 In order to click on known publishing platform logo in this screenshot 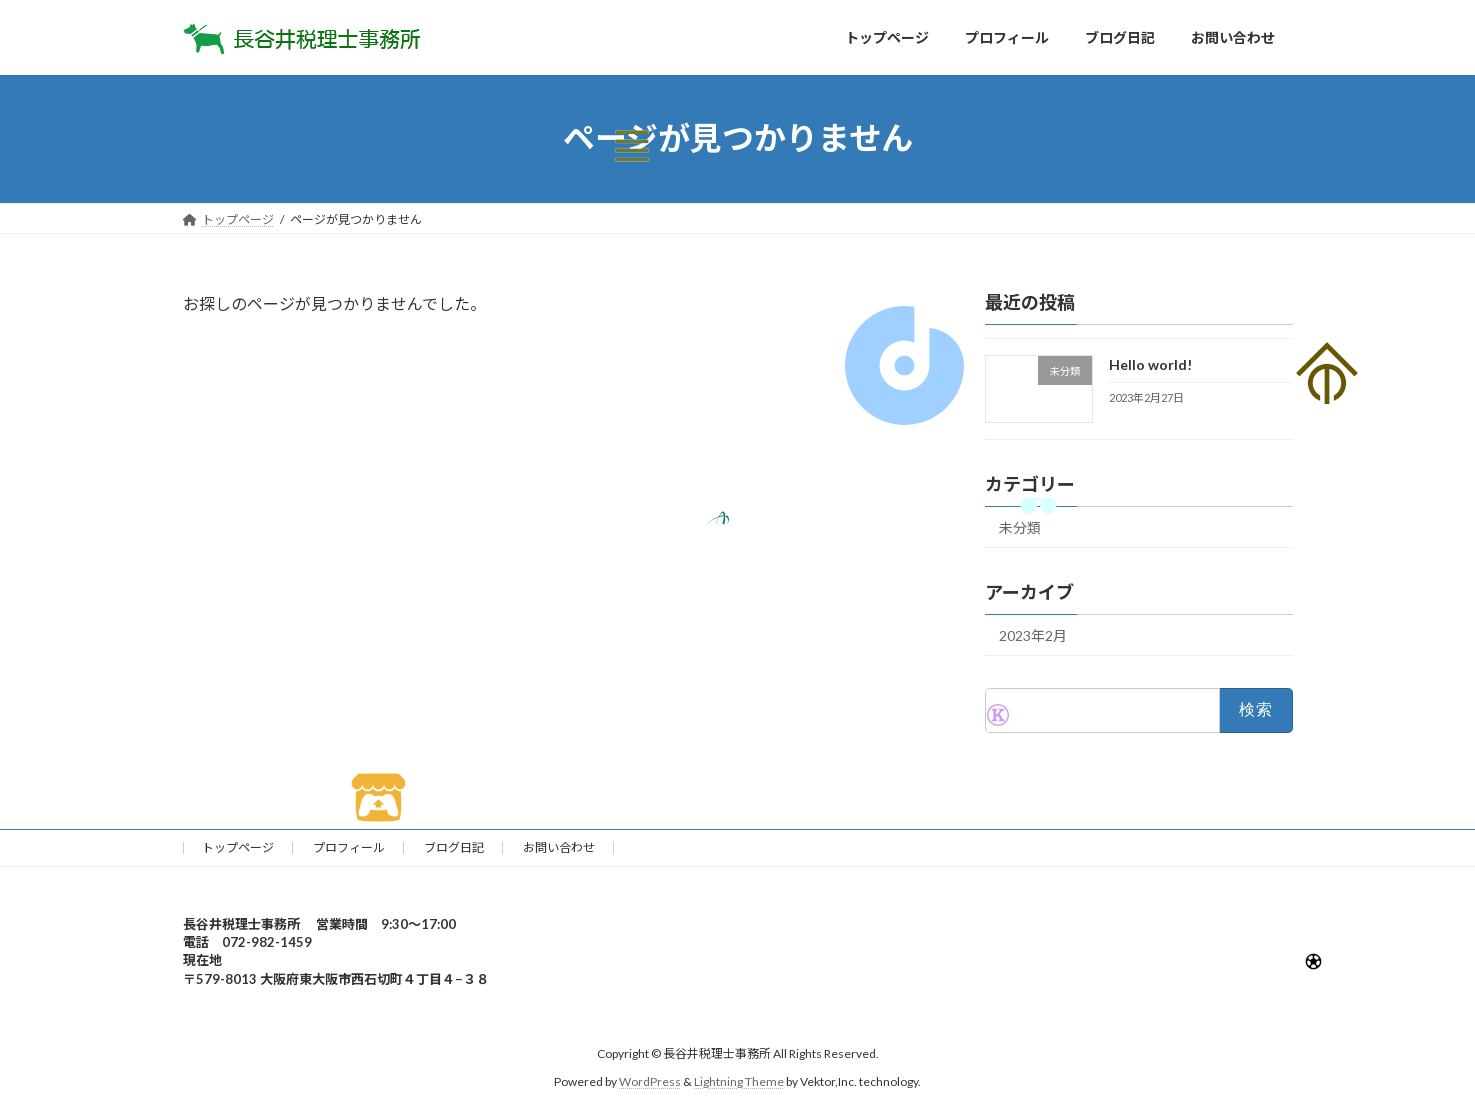, I will do `click(998, 715)`.